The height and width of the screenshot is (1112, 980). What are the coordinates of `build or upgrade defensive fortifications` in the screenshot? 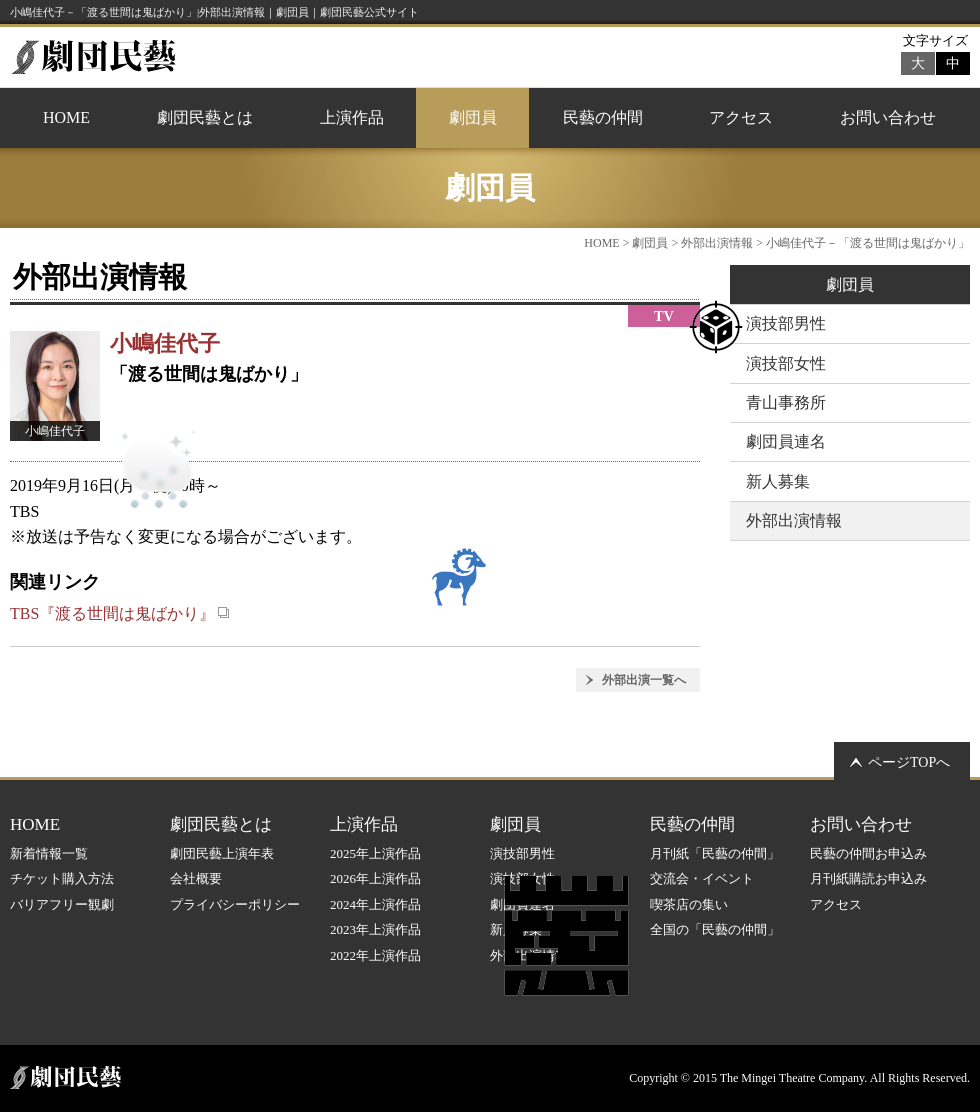 It's located at (566, 933).